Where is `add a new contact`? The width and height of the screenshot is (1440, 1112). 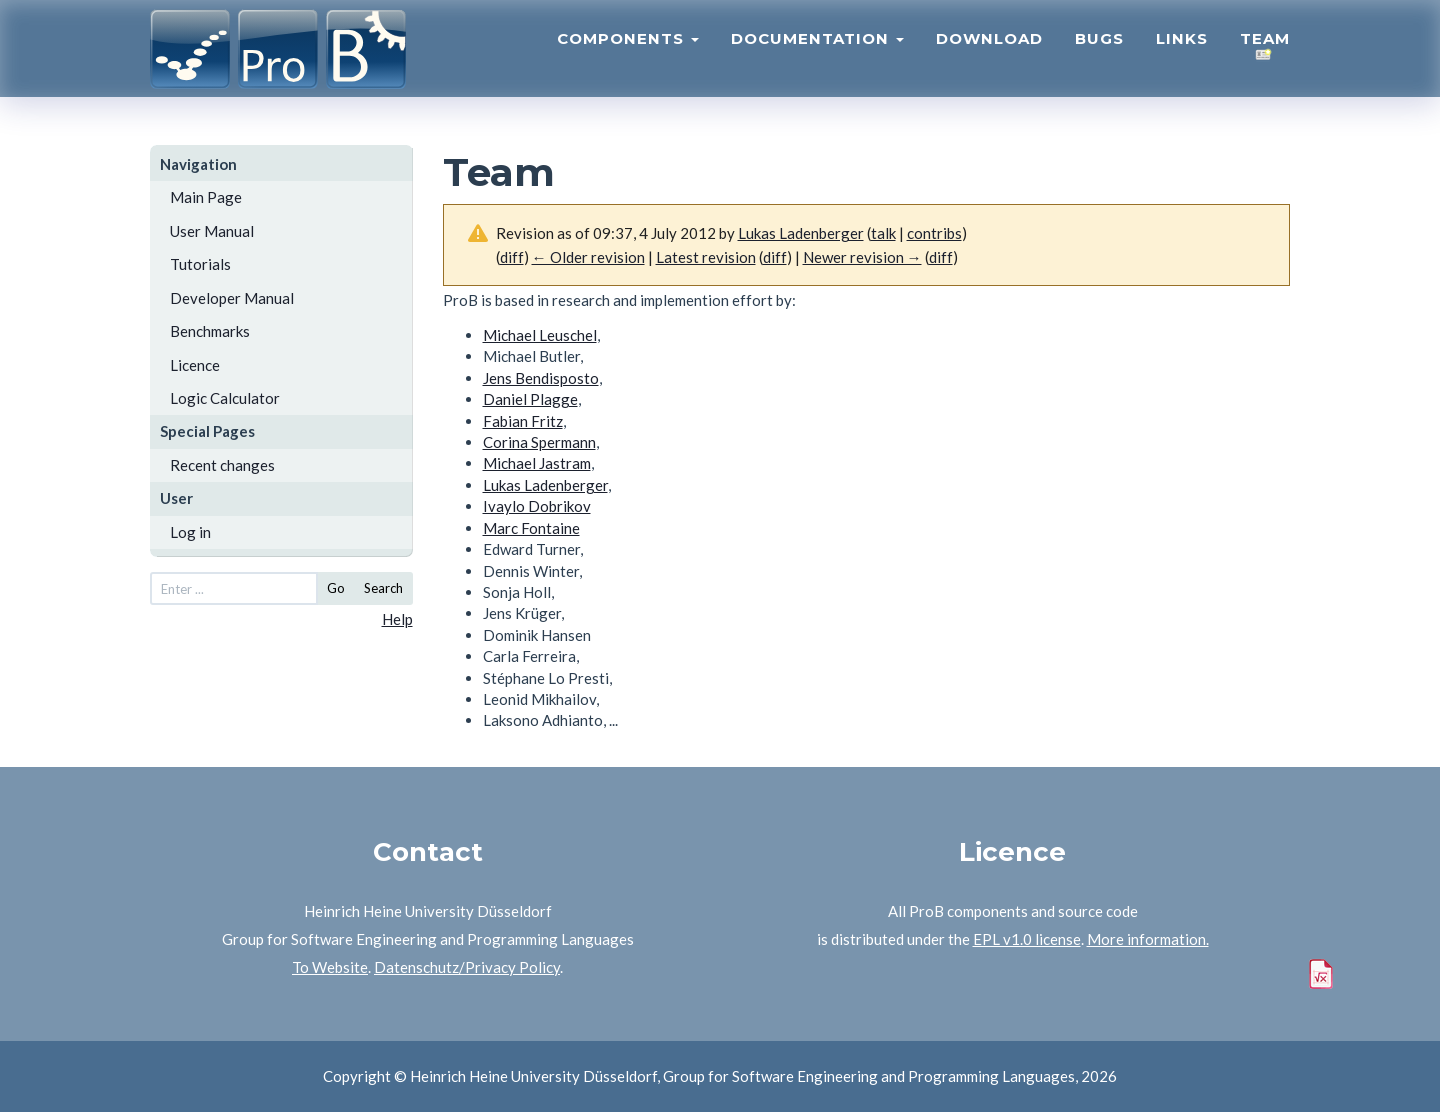
add a new contact is located at coordinates (1263, 54).